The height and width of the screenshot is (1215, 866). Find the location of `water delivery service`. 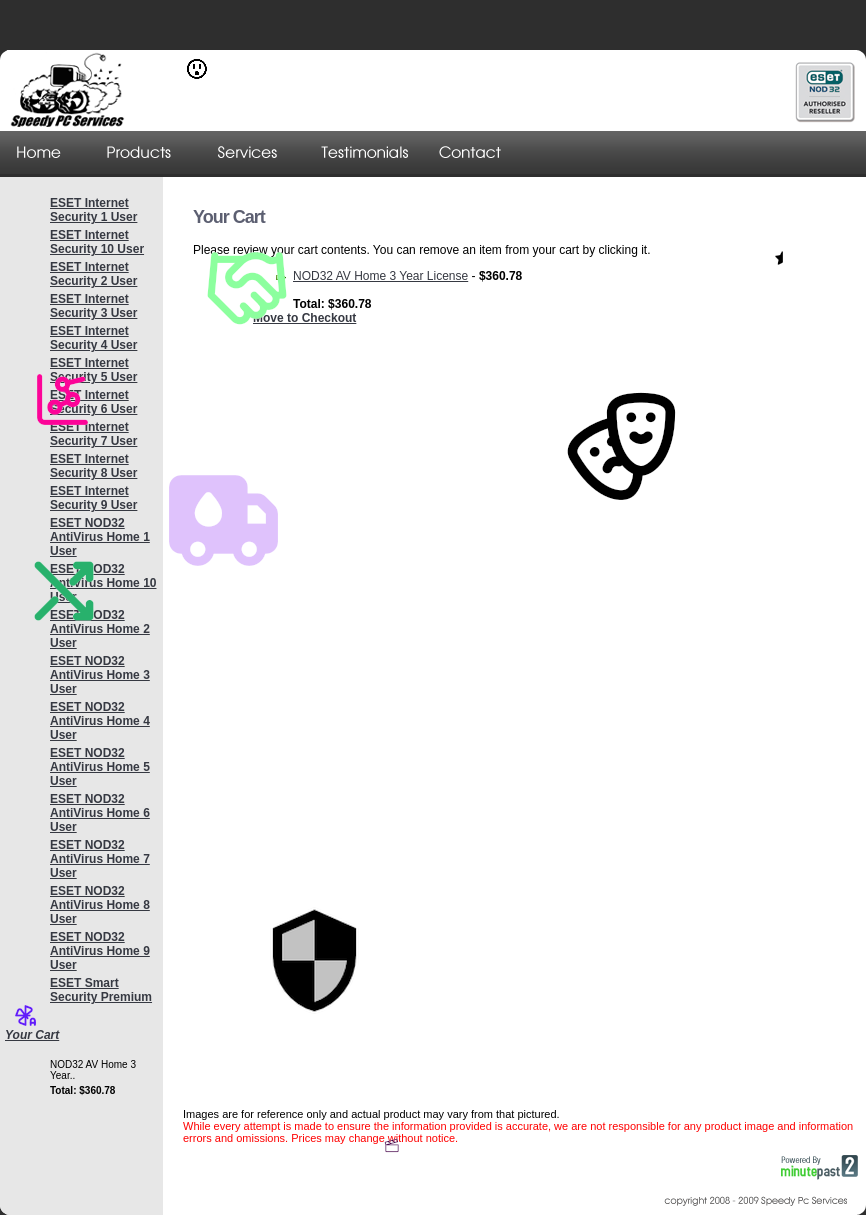

water delivery service is located at coordinates (223, 517).